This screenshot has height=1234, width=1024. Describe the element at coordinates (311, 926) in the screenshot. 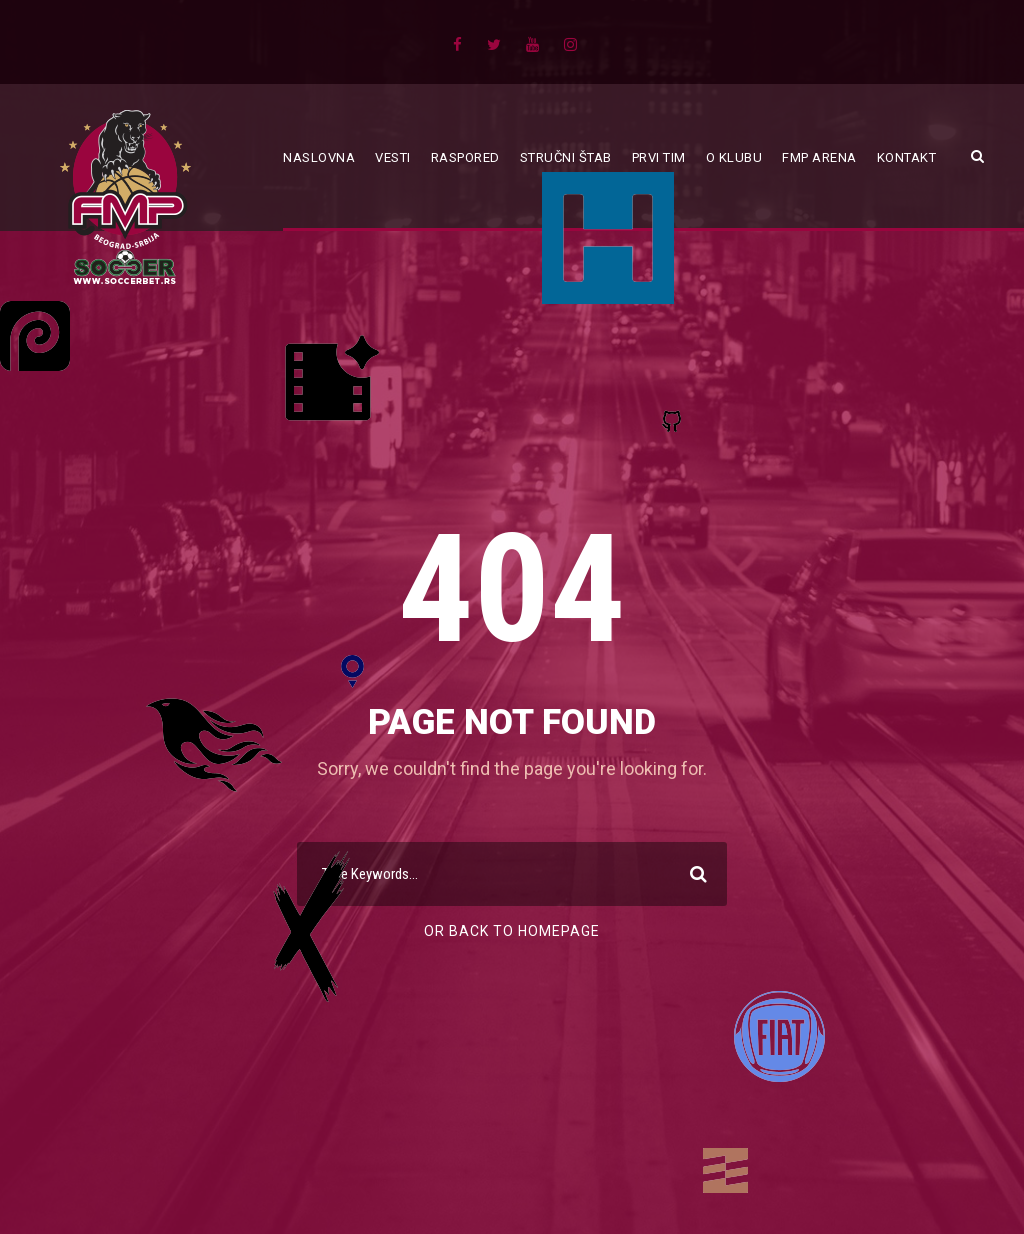

I see `pipx python package installer logo` at that location.